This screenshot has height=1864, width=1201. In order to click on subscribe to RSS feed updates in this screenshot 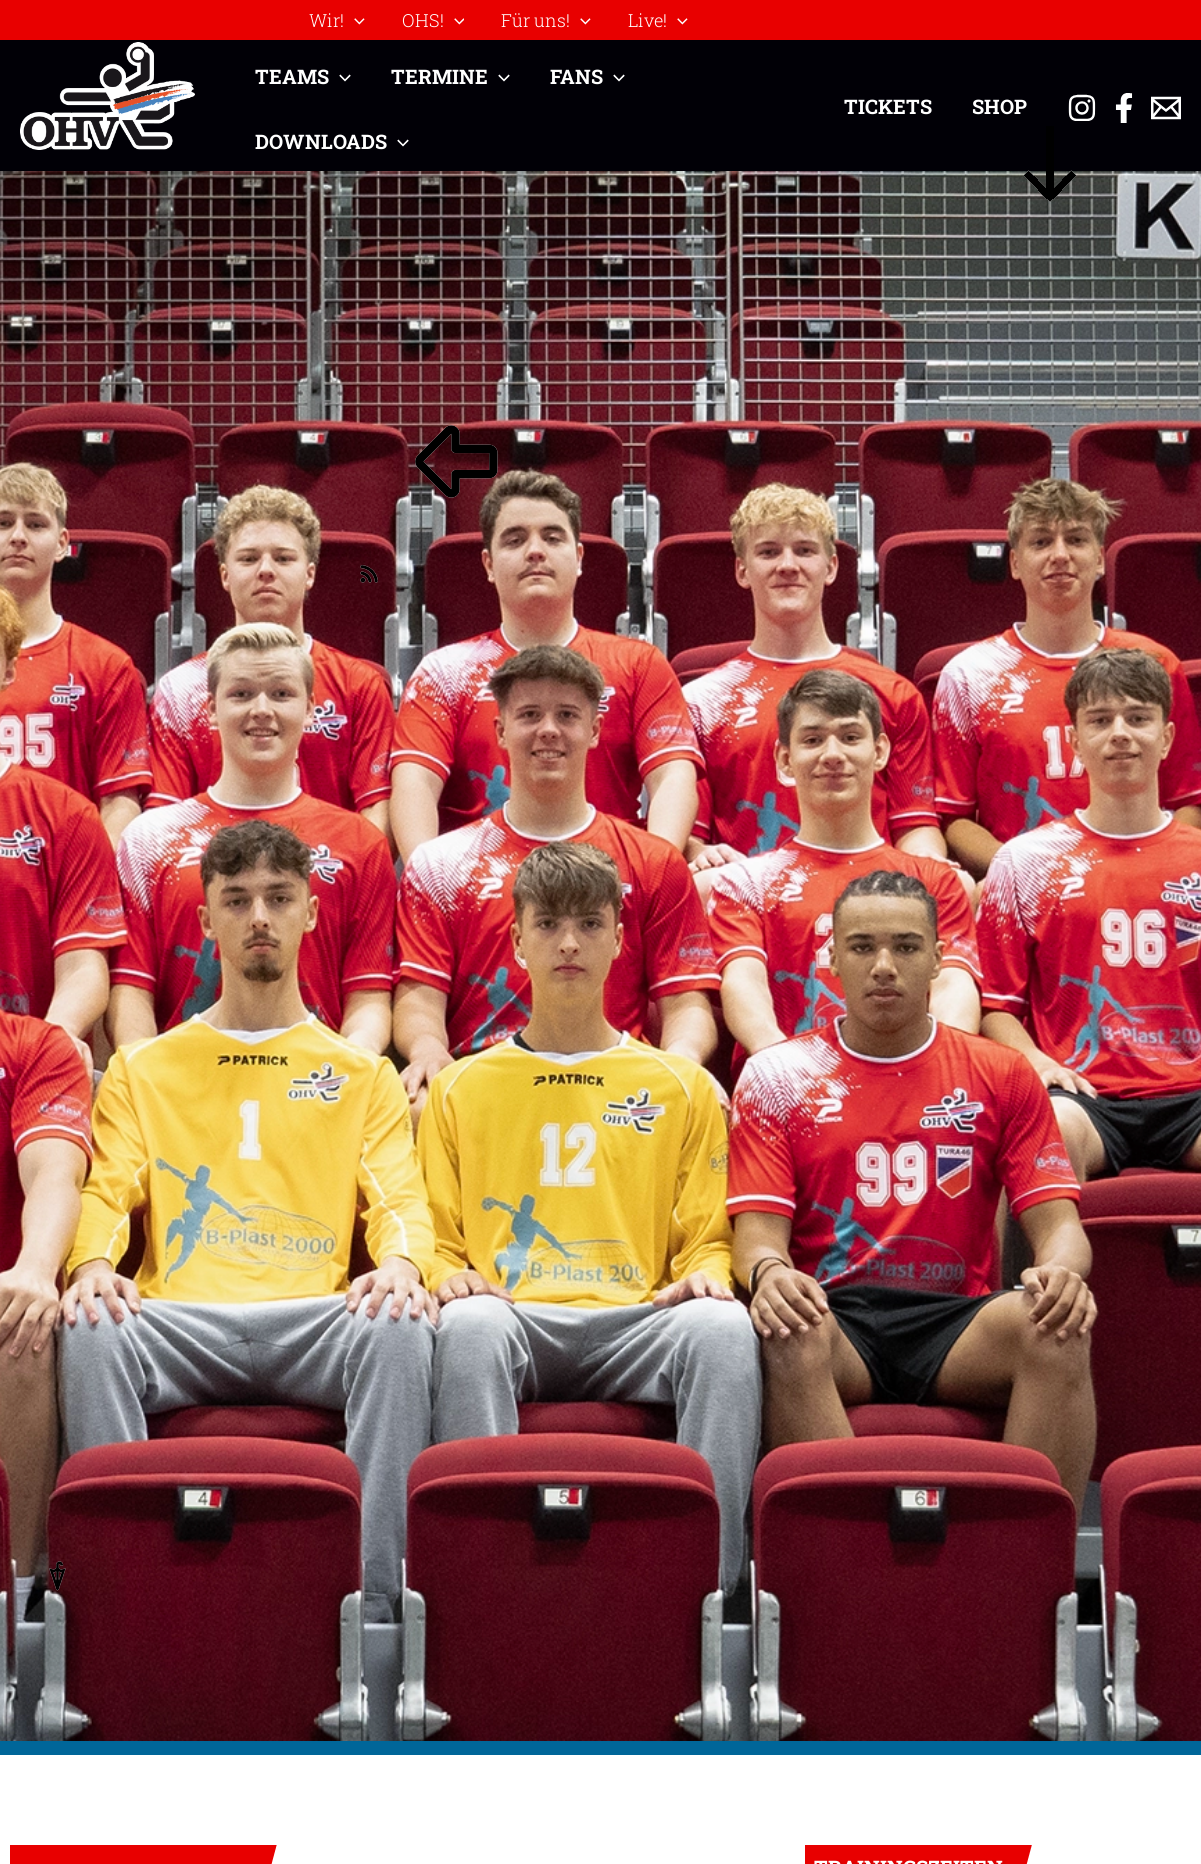, I will do `click(369, 573)`.